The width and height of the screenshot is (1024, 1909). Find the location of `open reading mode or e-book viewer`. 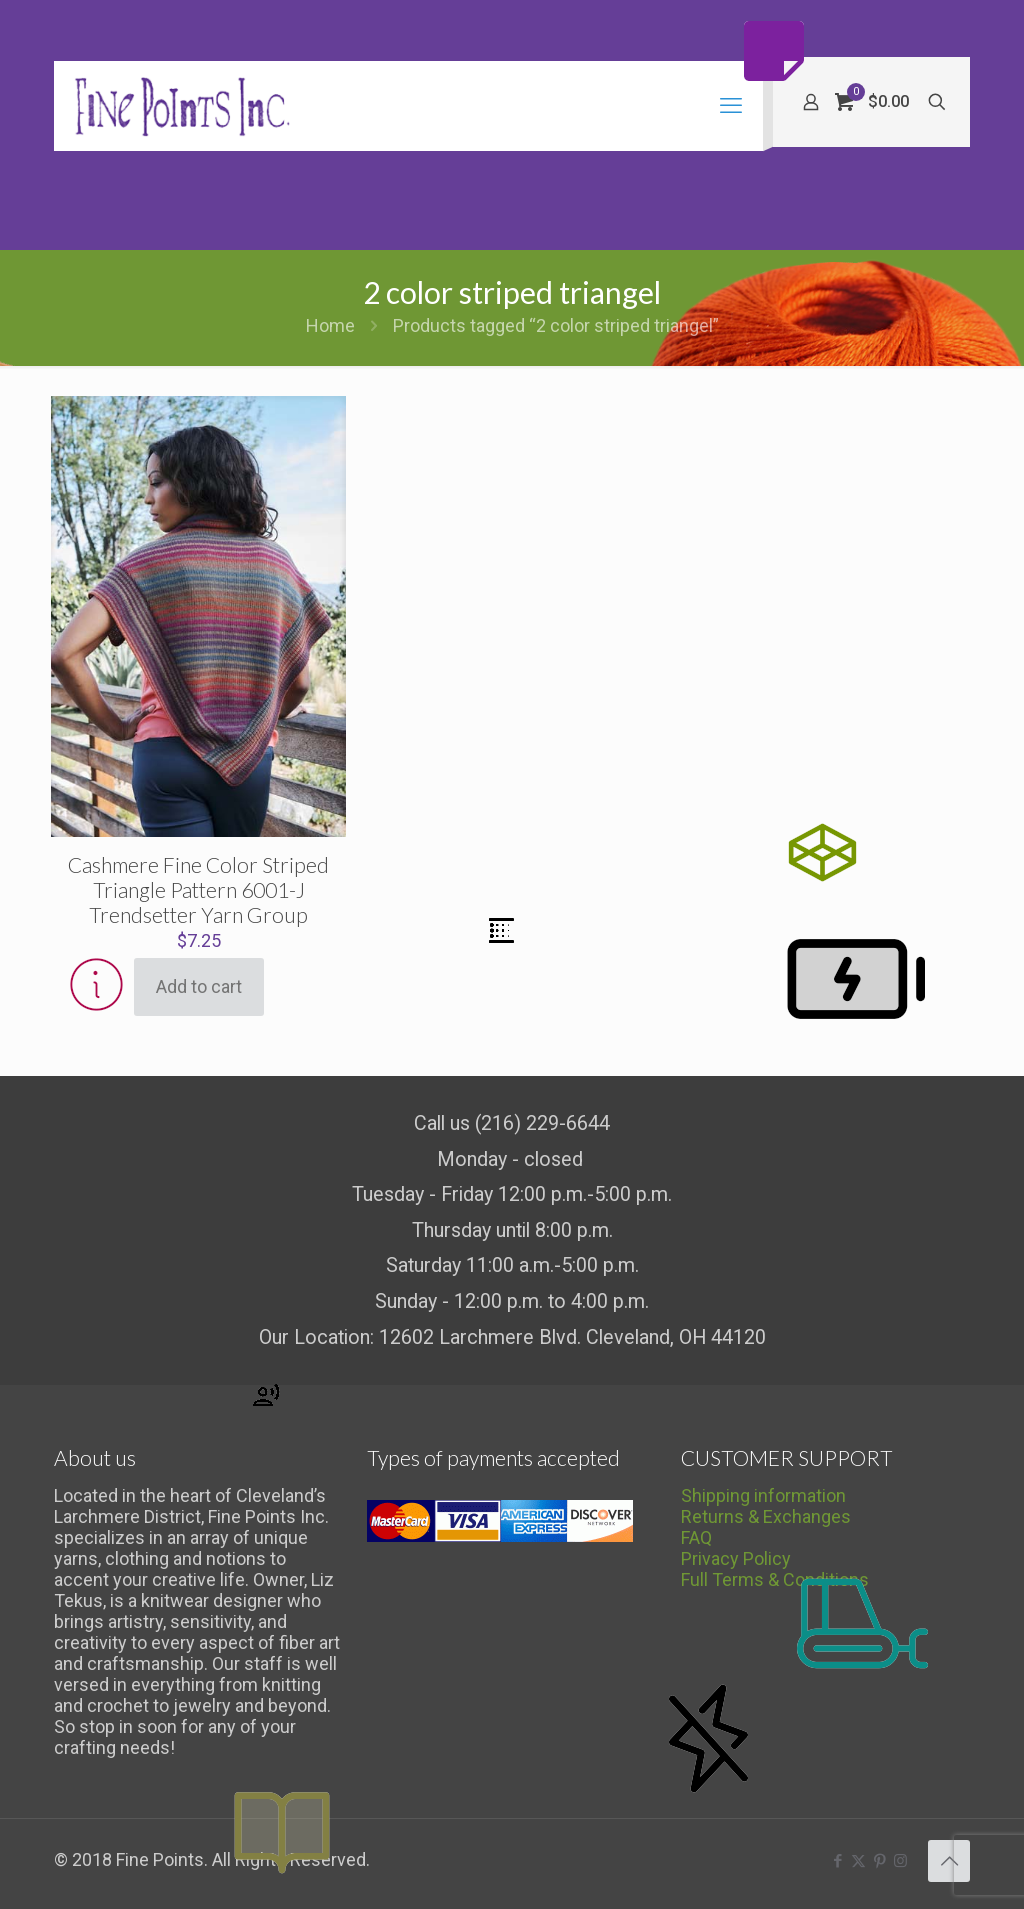

open reading mode or e-book viewer is located at coordinates (282, 1826).